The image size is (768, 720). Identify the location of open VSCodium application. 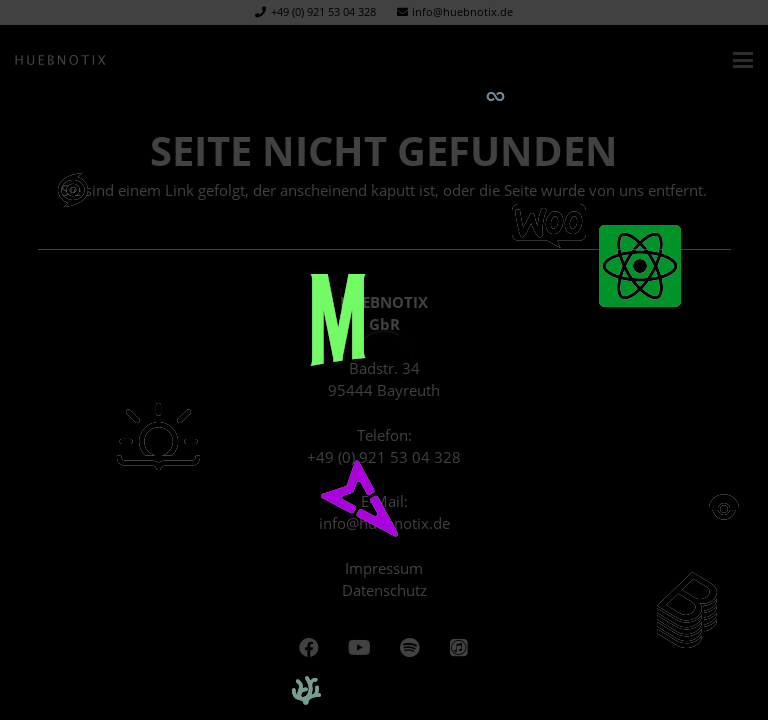
(306, 690).